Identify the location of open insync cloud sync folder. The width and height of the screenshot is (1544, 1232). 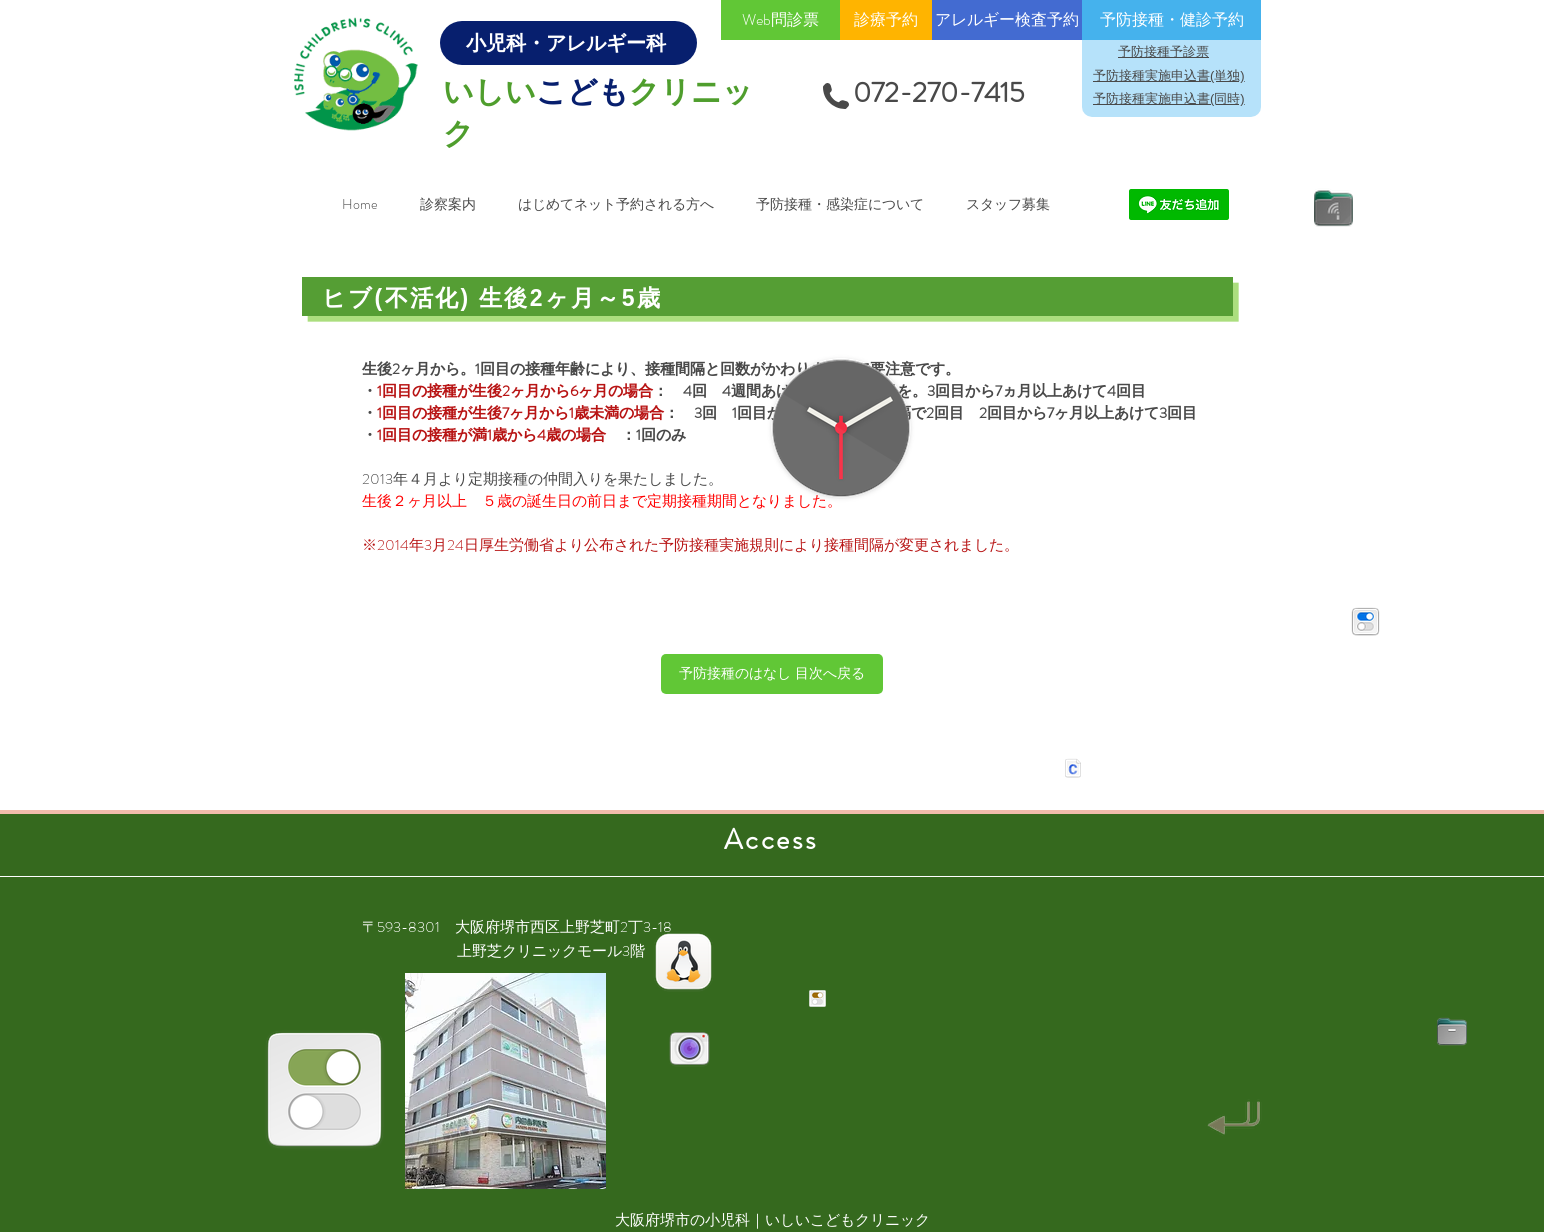
(1333, 207).